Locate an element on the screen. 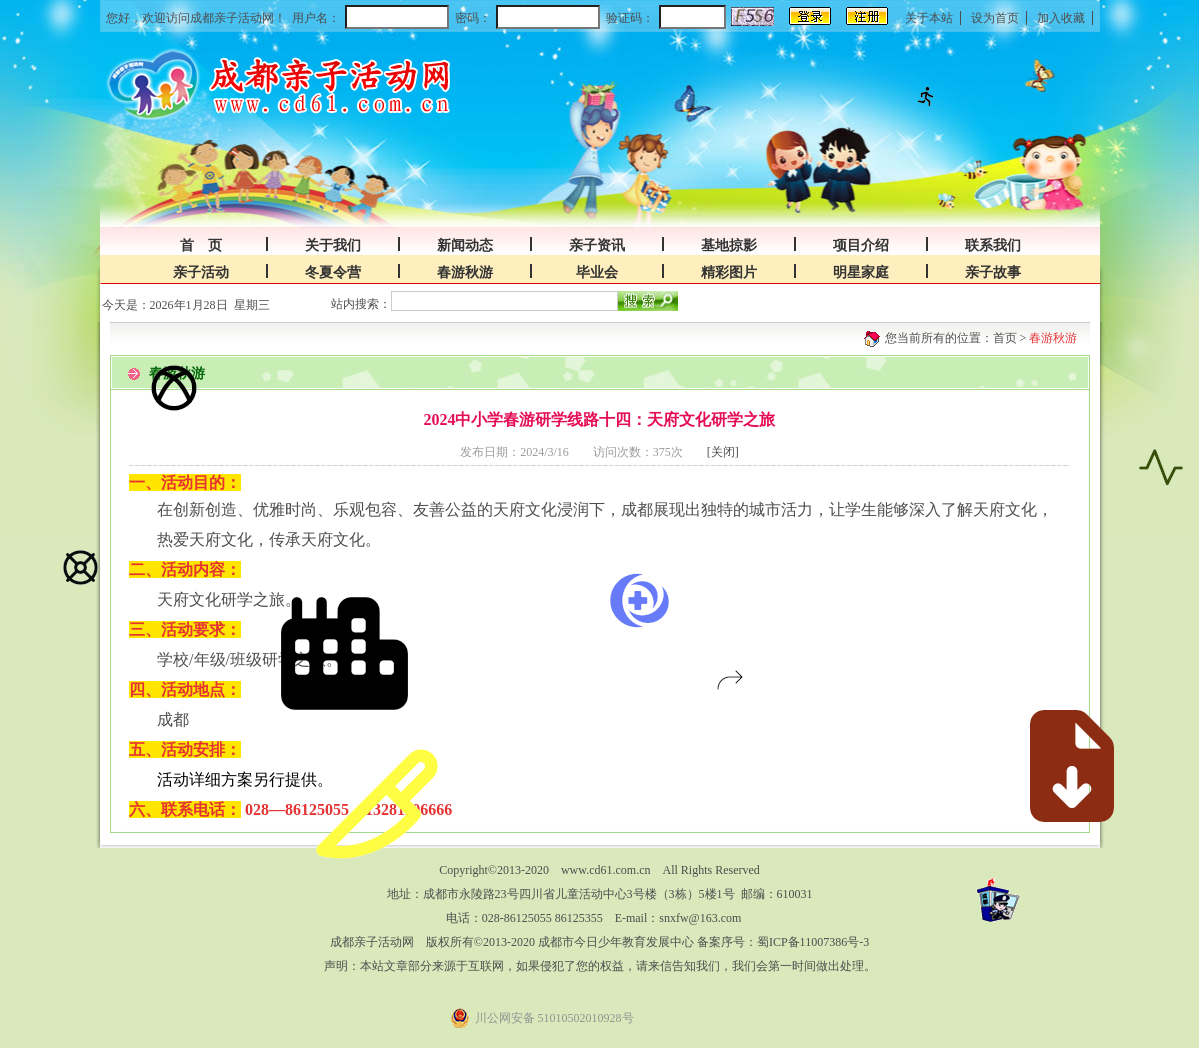 This screenshot has height=1048, width=1199. medrt brand logo is located at coordinates (639, 600).